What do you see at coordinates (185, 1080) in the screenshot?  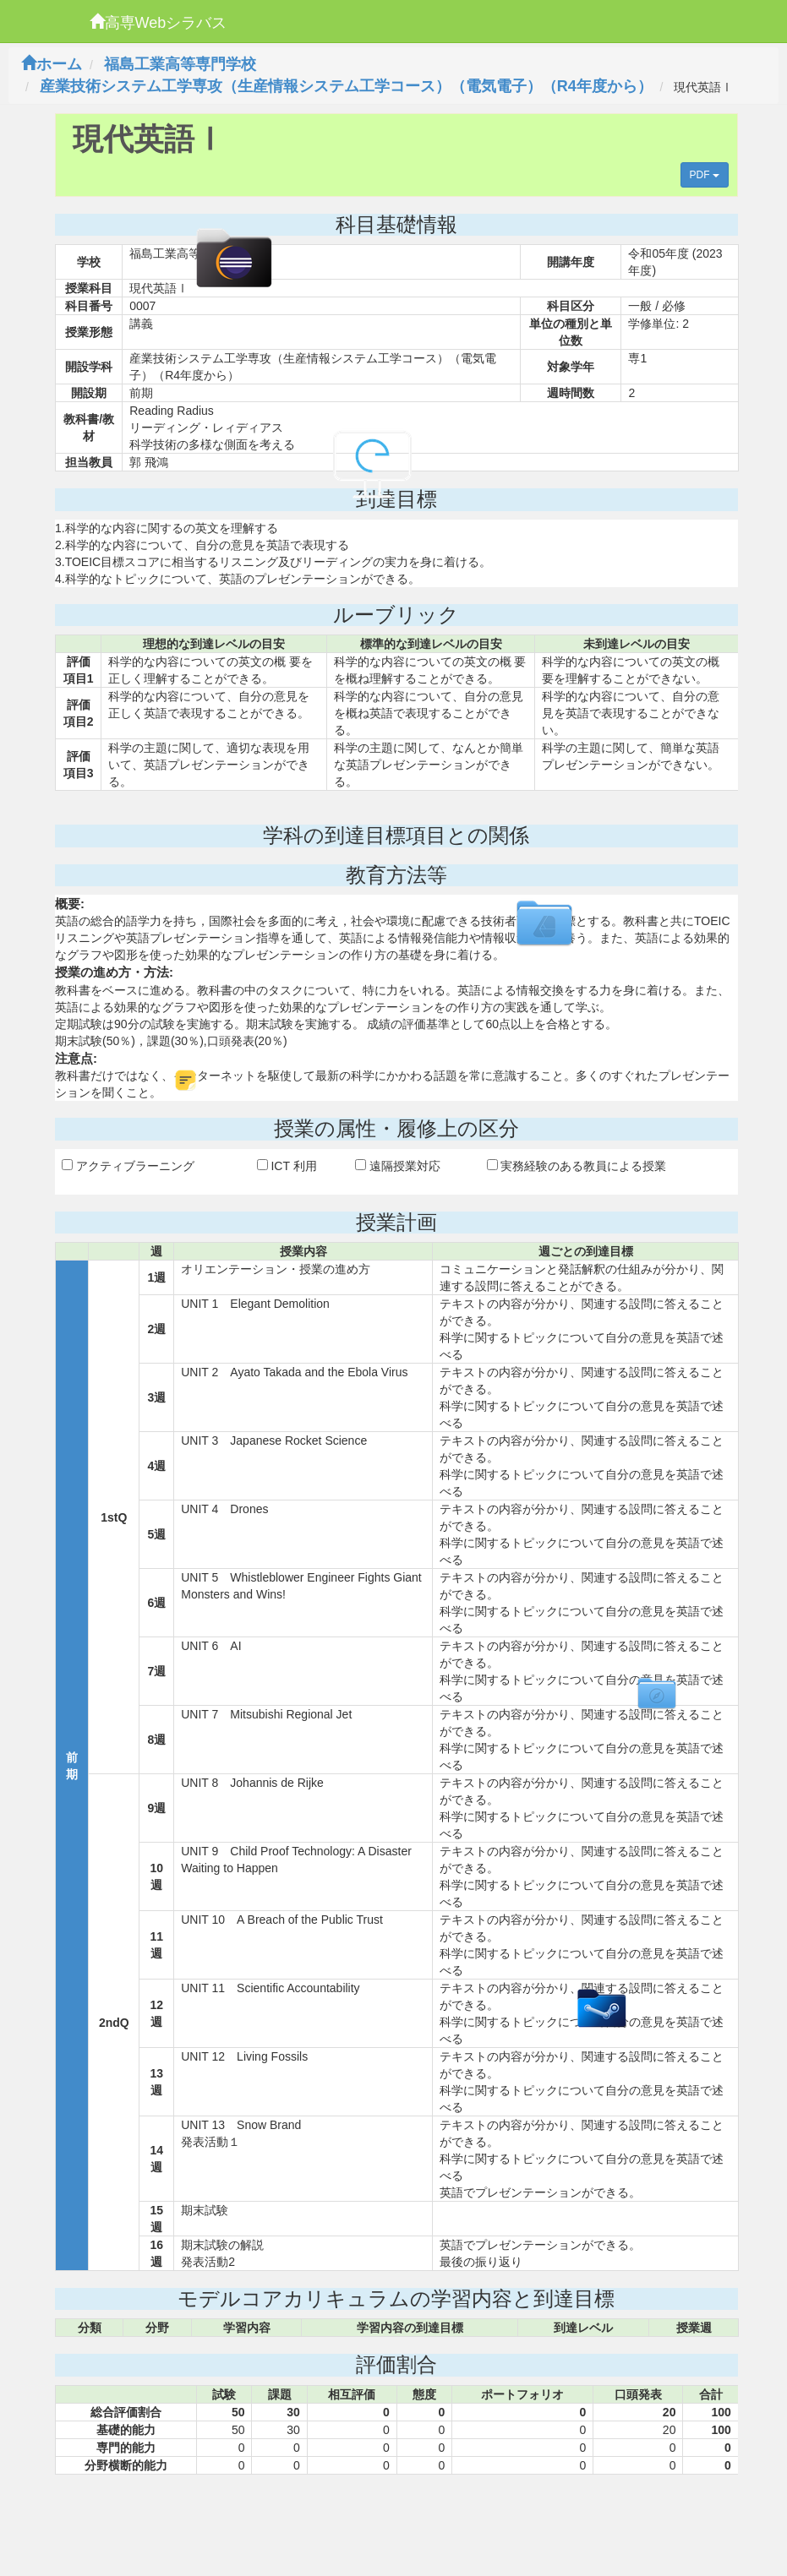 I see `open the stickies app for quick notes` at bounding box center [185, 1080].